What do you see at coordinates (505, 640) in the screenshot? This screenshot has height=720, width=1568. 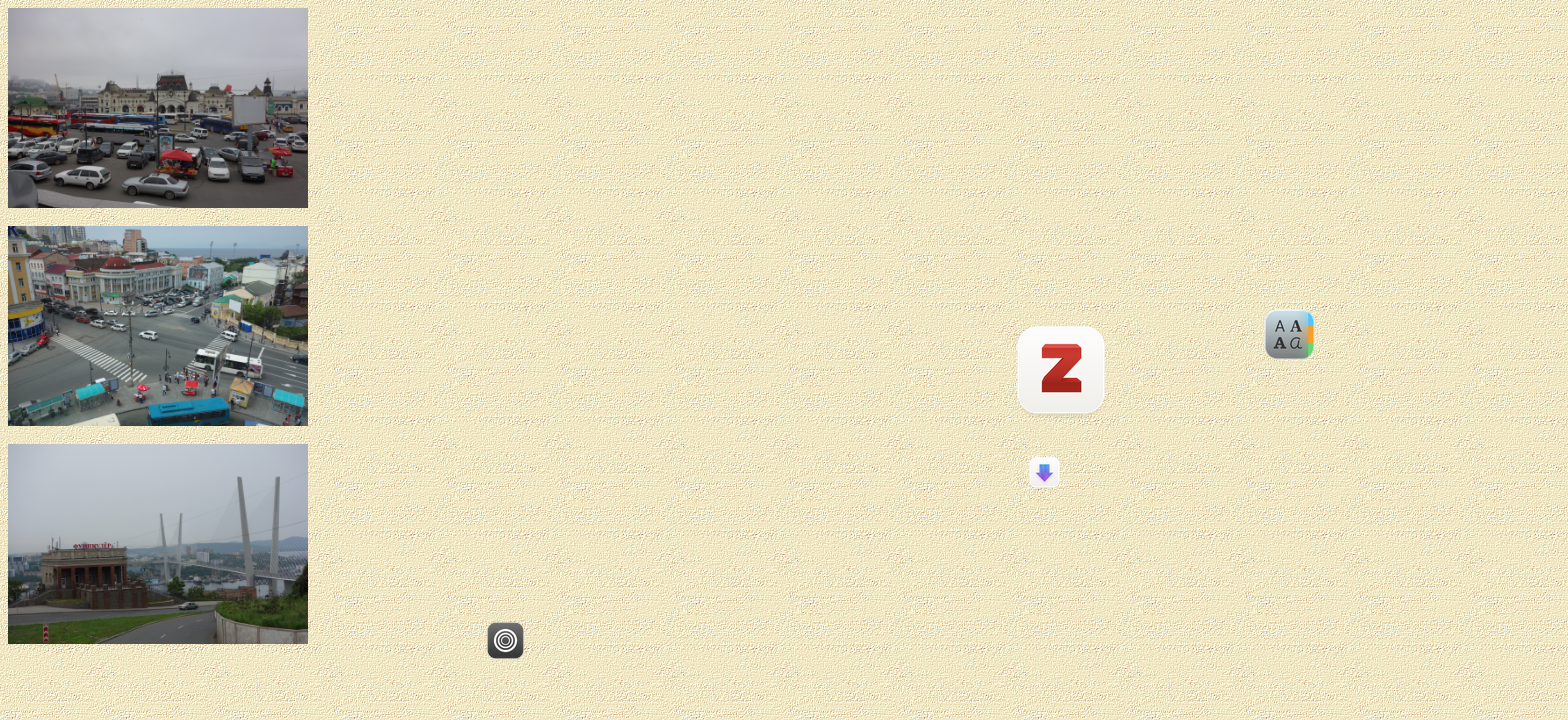 I see `open zen browser app` at bounding box center [505, 640].